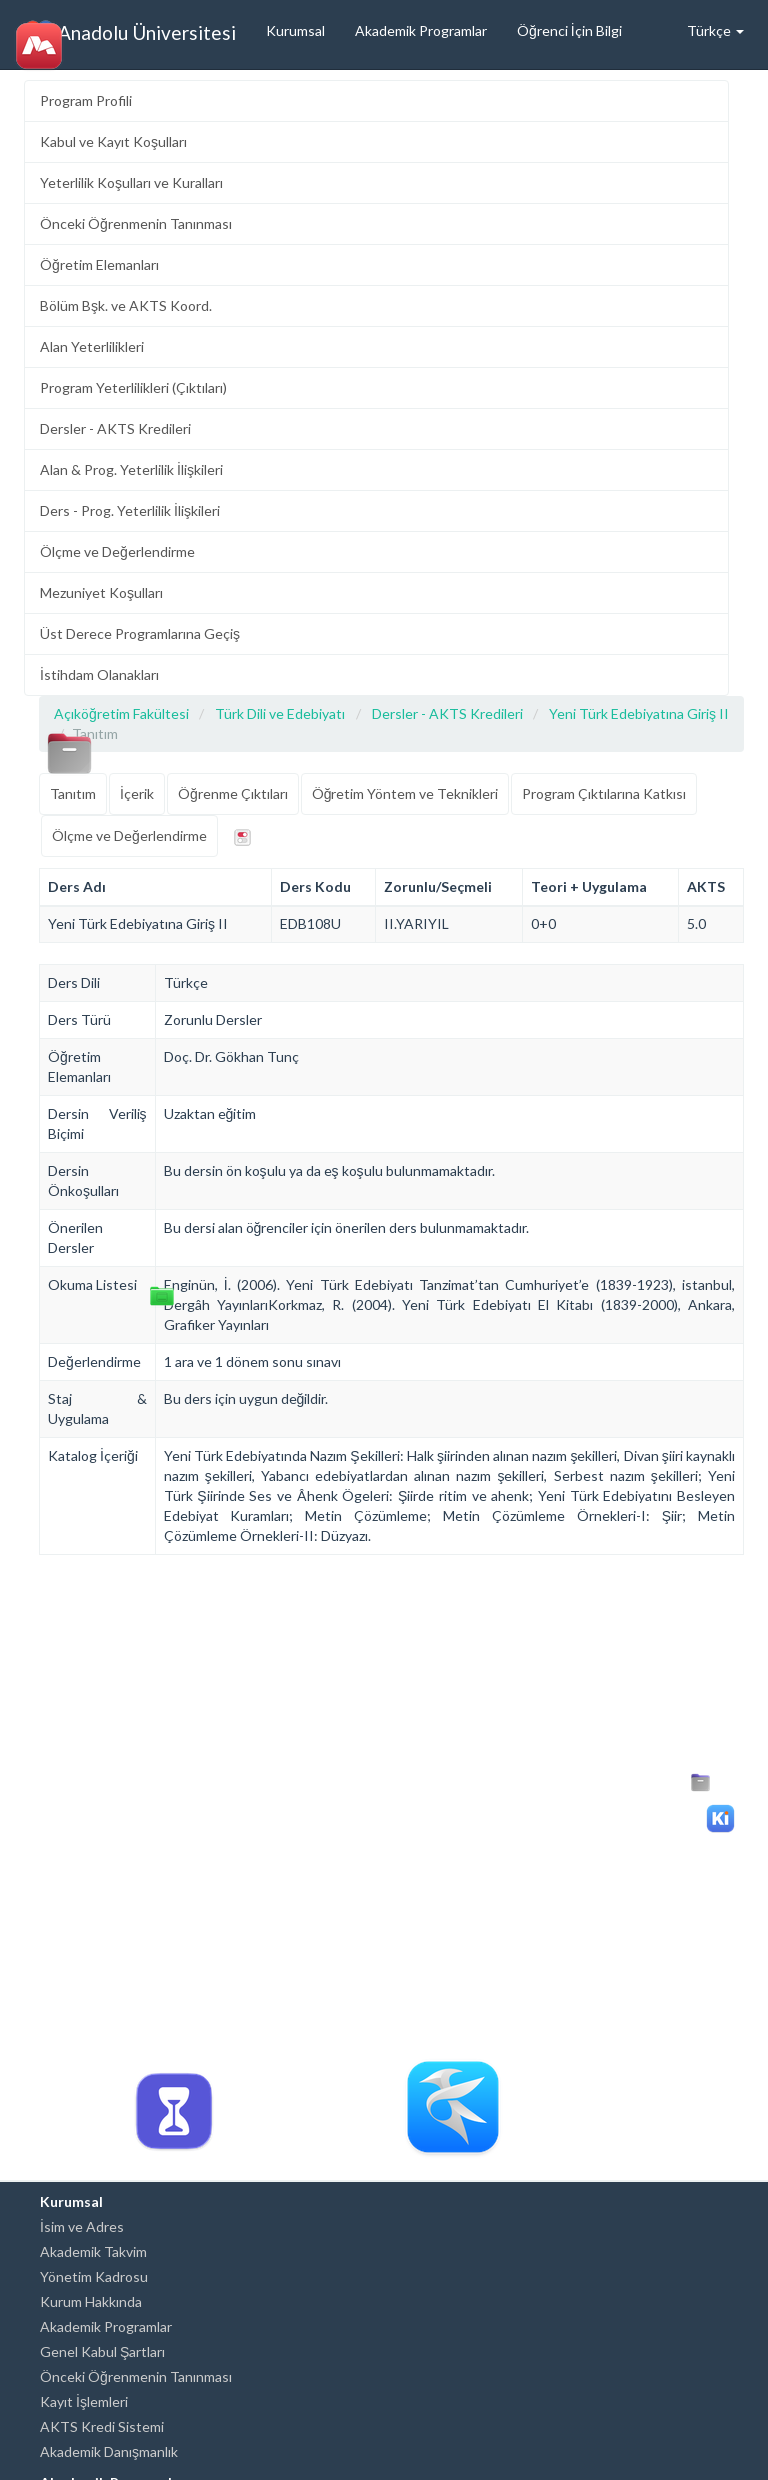 This screenshot has height=2480, width=768. Describe the element at coordinates (700, 1782) in the screenshot. I see `open the files application` at that location.